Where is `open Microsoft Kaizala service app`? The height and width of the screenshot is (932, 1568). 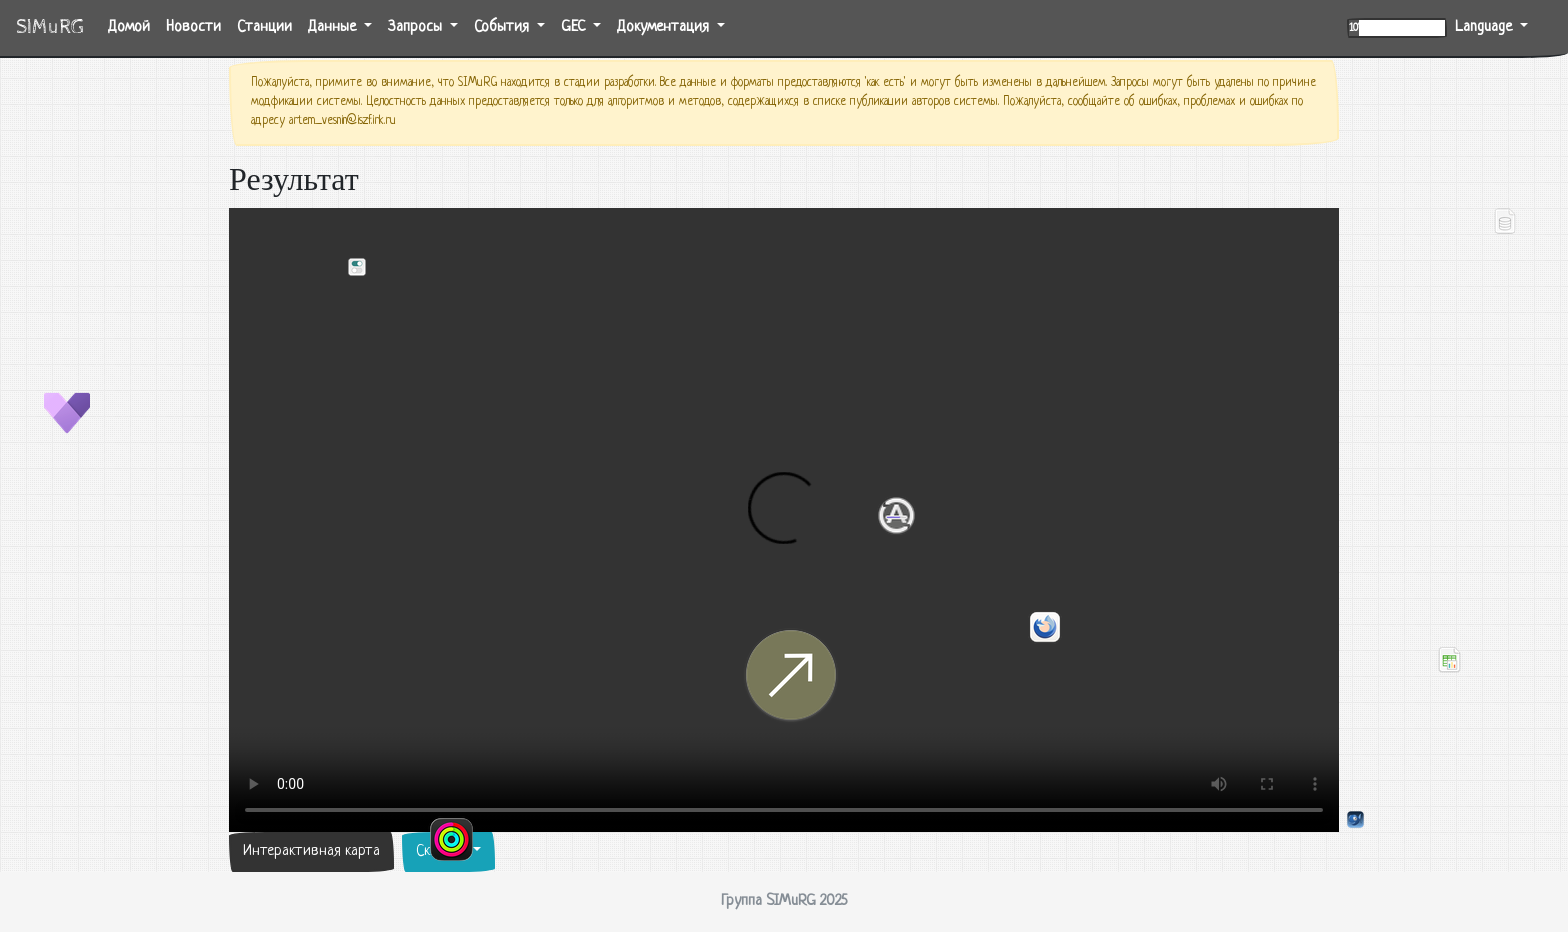
open Microsoft Kaizala service app is located at coordinates (67, 413).